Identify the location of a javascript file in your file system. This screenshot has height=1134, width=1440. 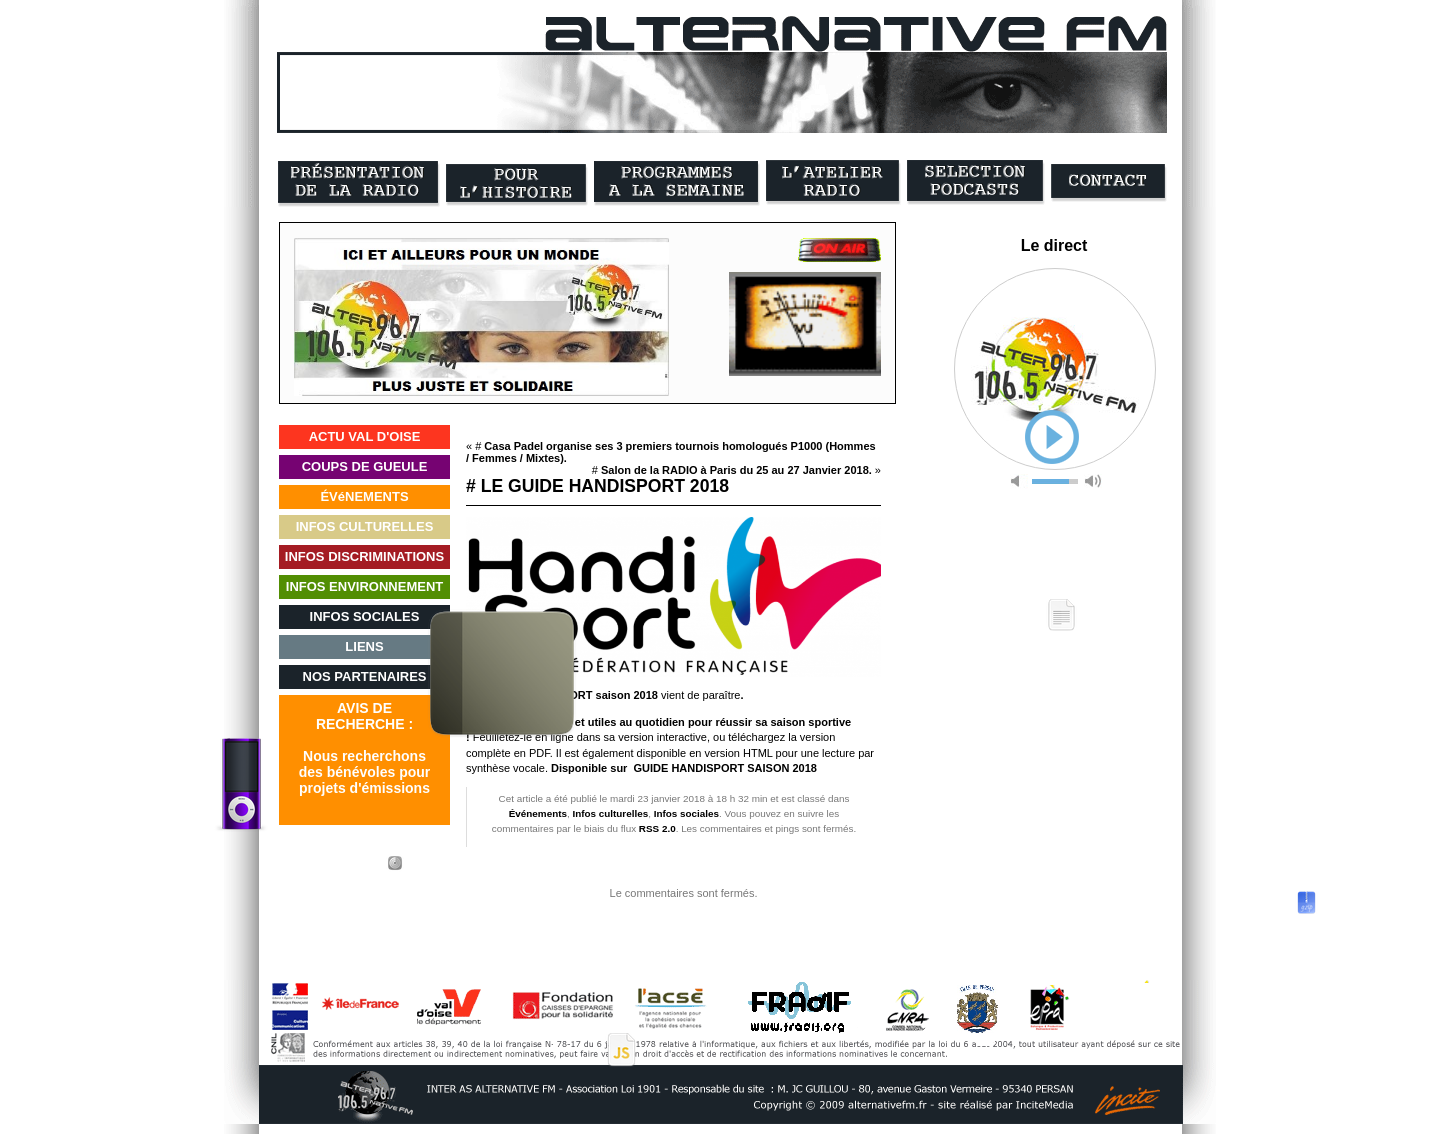
(621, 1049).